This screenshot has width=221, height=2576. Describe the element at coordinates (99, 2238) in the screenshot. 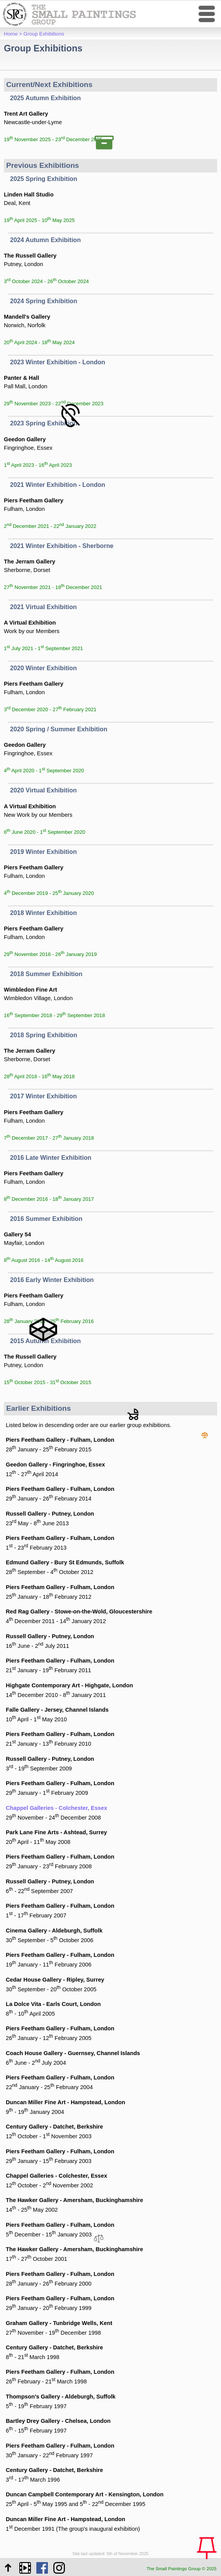

I see `compare items or options` at that location.